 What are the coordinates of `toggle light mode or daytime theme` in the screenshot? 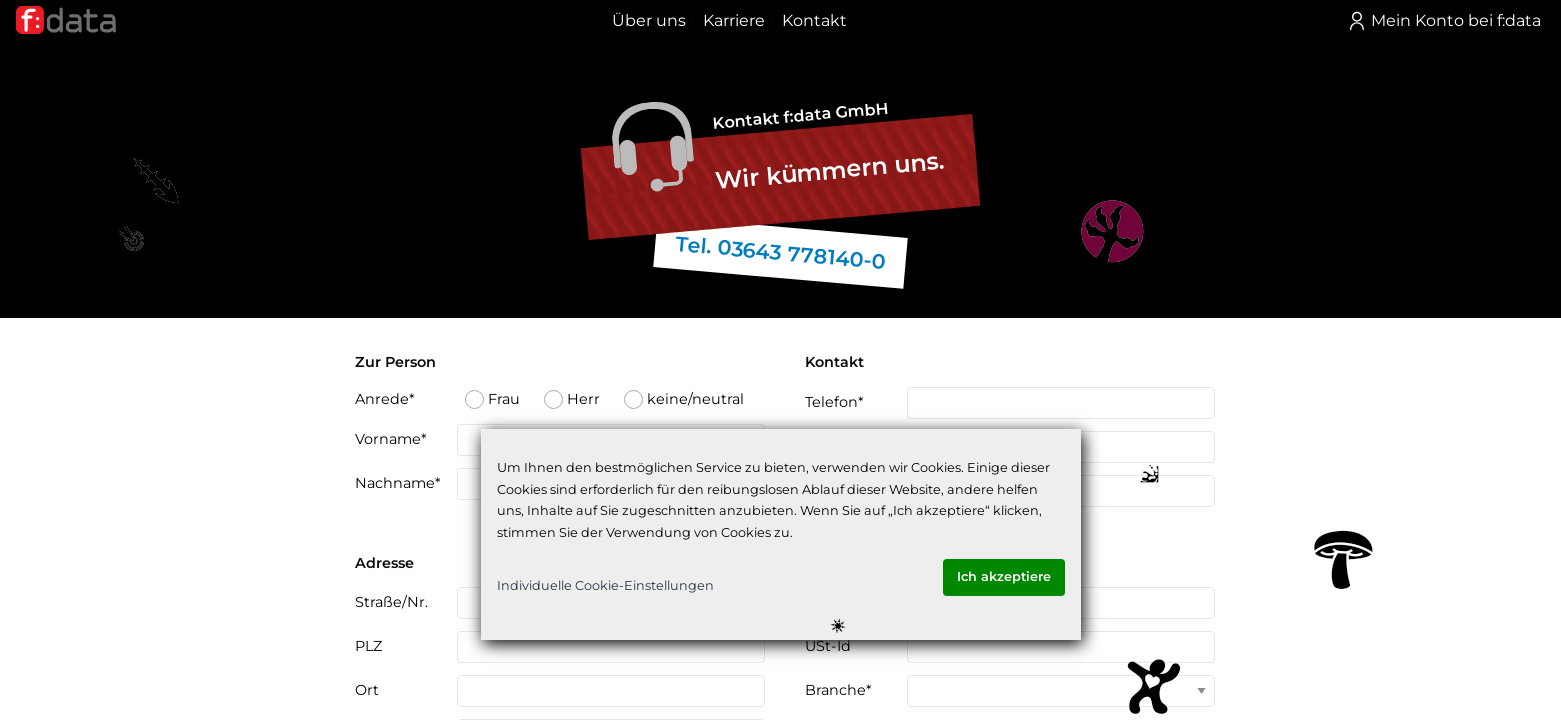 It's located at (838, 626).